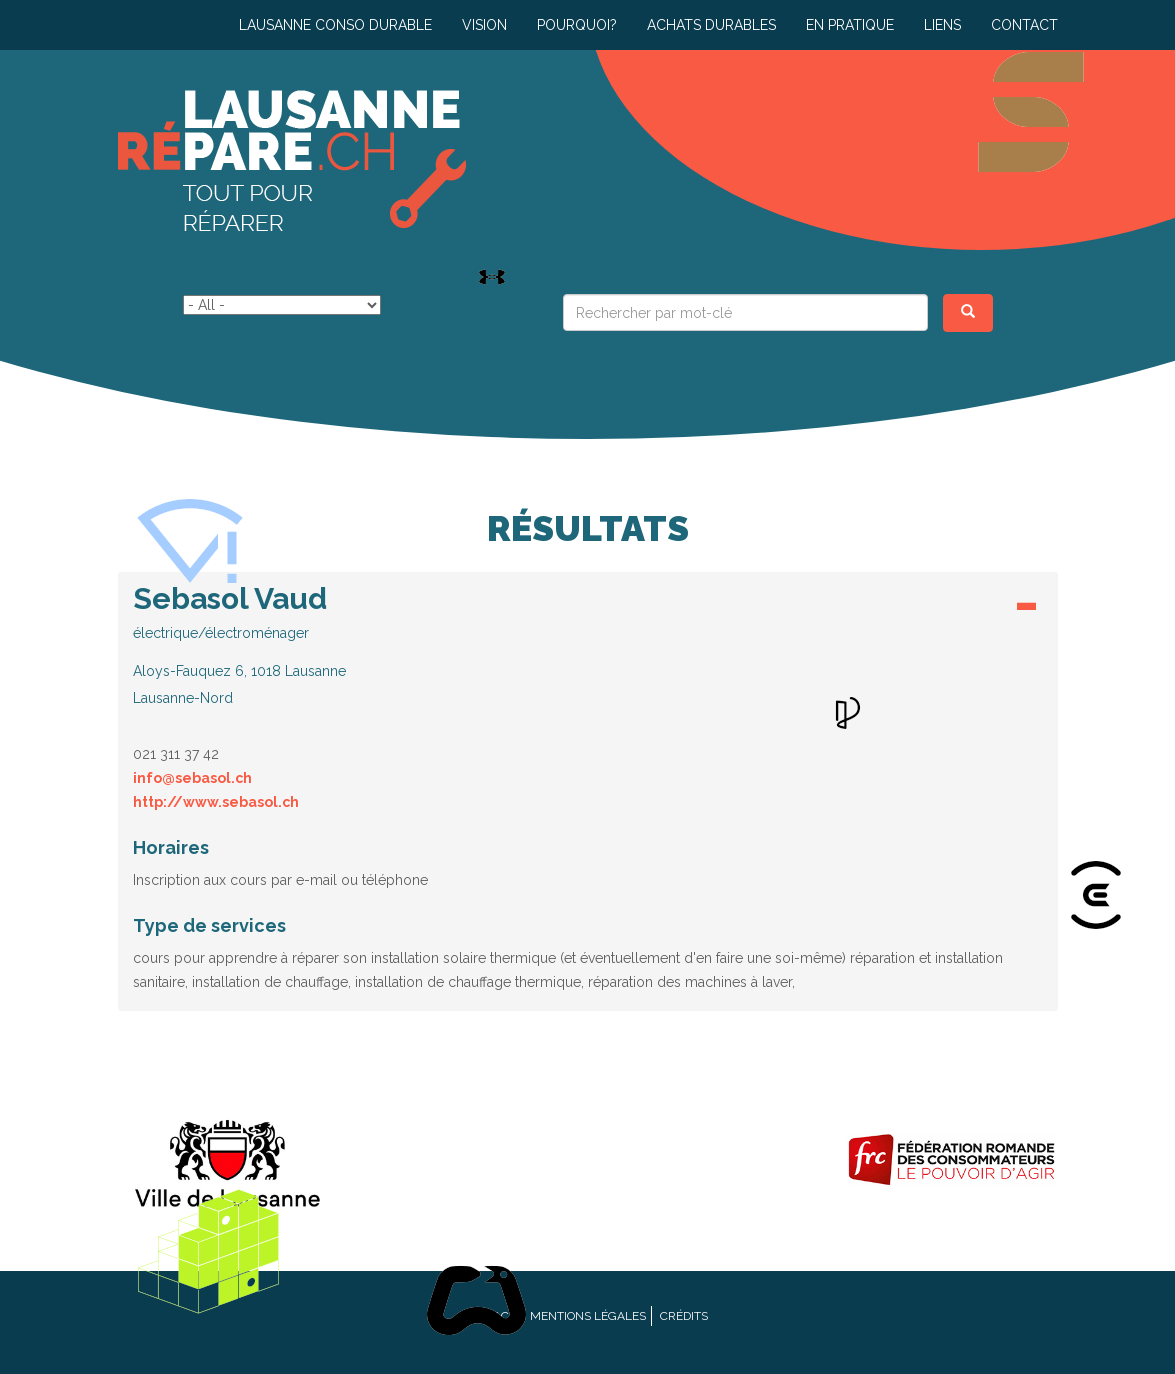 The image size is (1175, 1374). Describe the element at coordinates (190, 541) in the screenshot. I see `indicates wifi connection error or problem` at that location.